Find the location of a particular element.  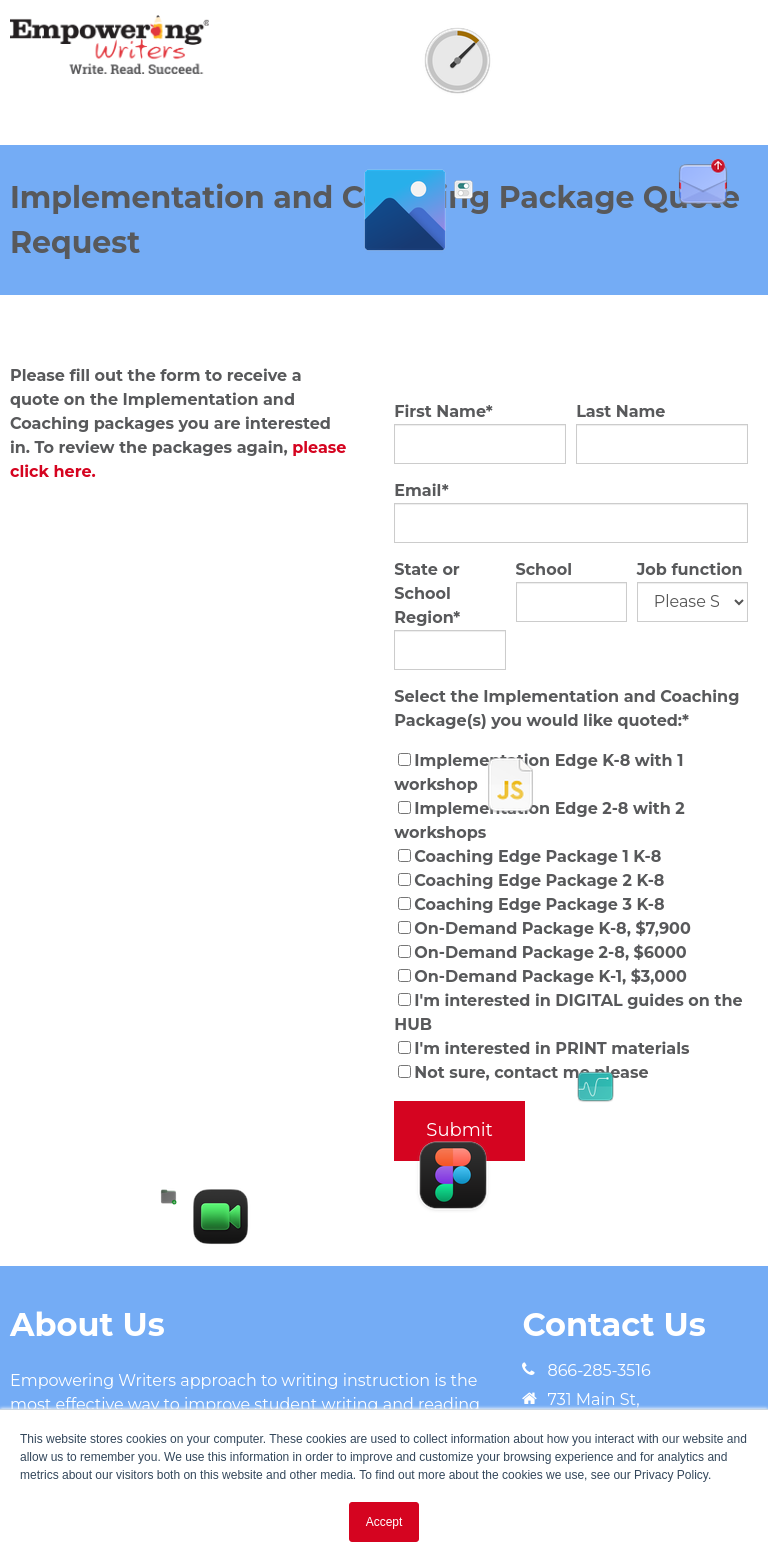

open figma design app is located at coordinates (453, 1175).